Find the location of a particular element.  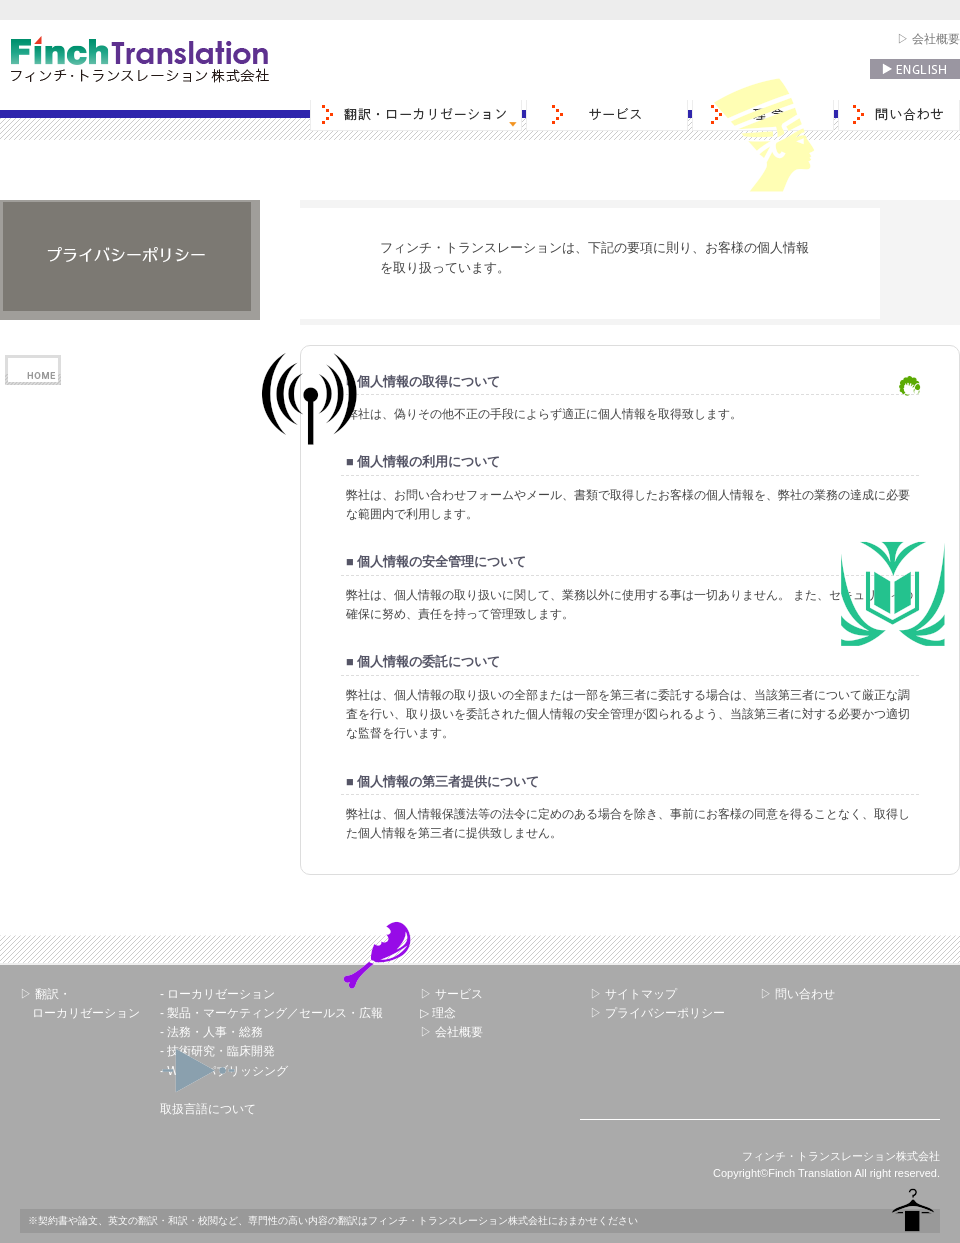

indicates pest infestation or decay status is located at coordinates (909, 386).